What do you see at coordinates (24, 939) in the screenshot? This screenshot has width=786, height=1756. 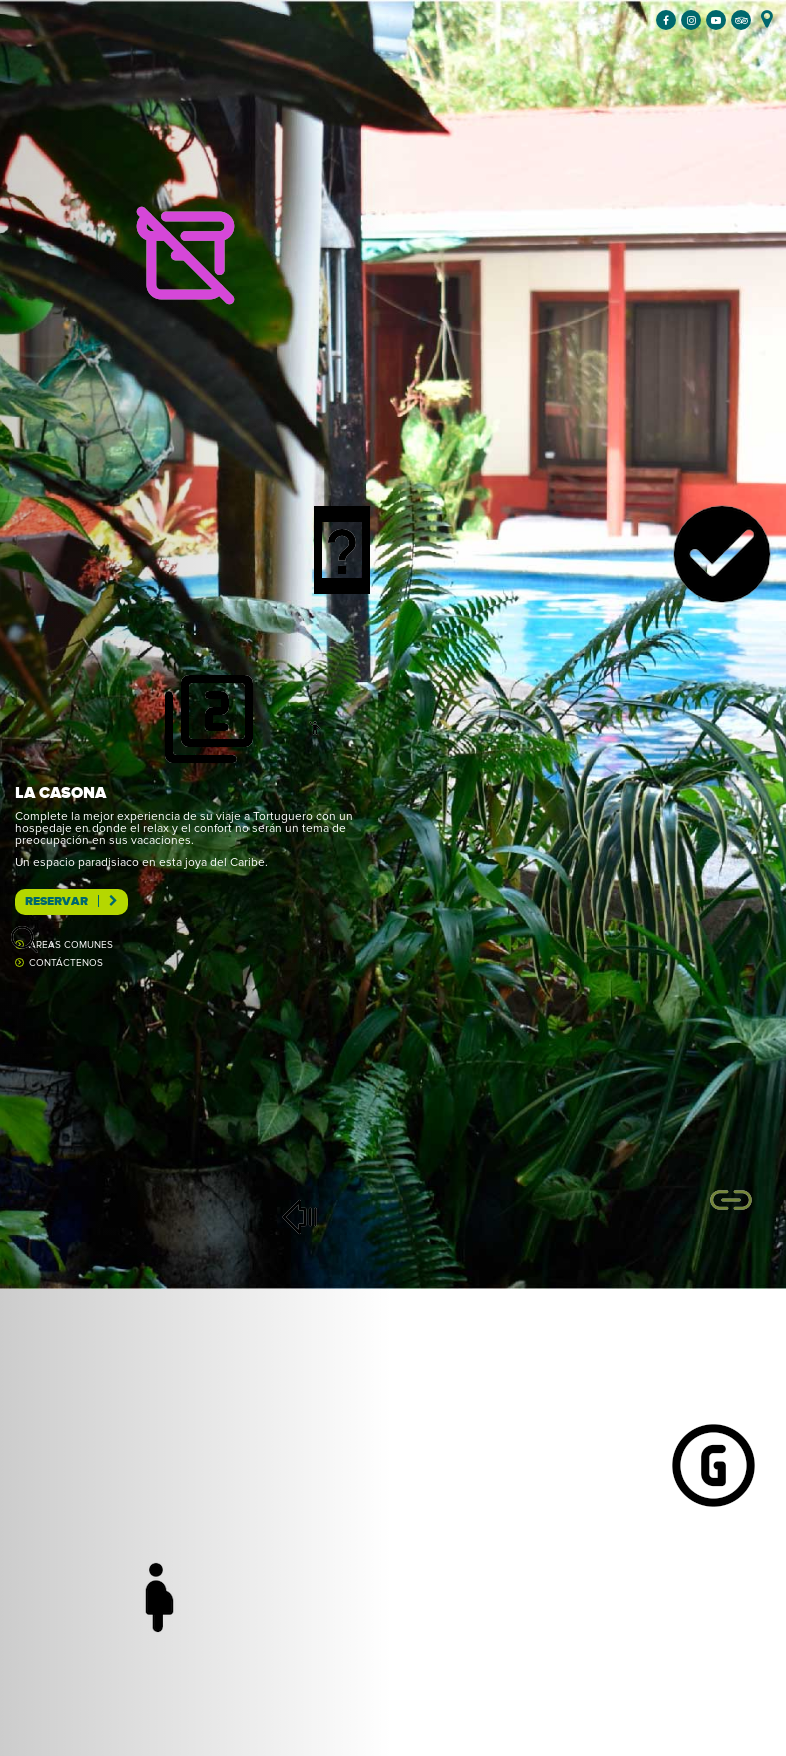 I see `search for content or items` at bounding box center [24, 939].